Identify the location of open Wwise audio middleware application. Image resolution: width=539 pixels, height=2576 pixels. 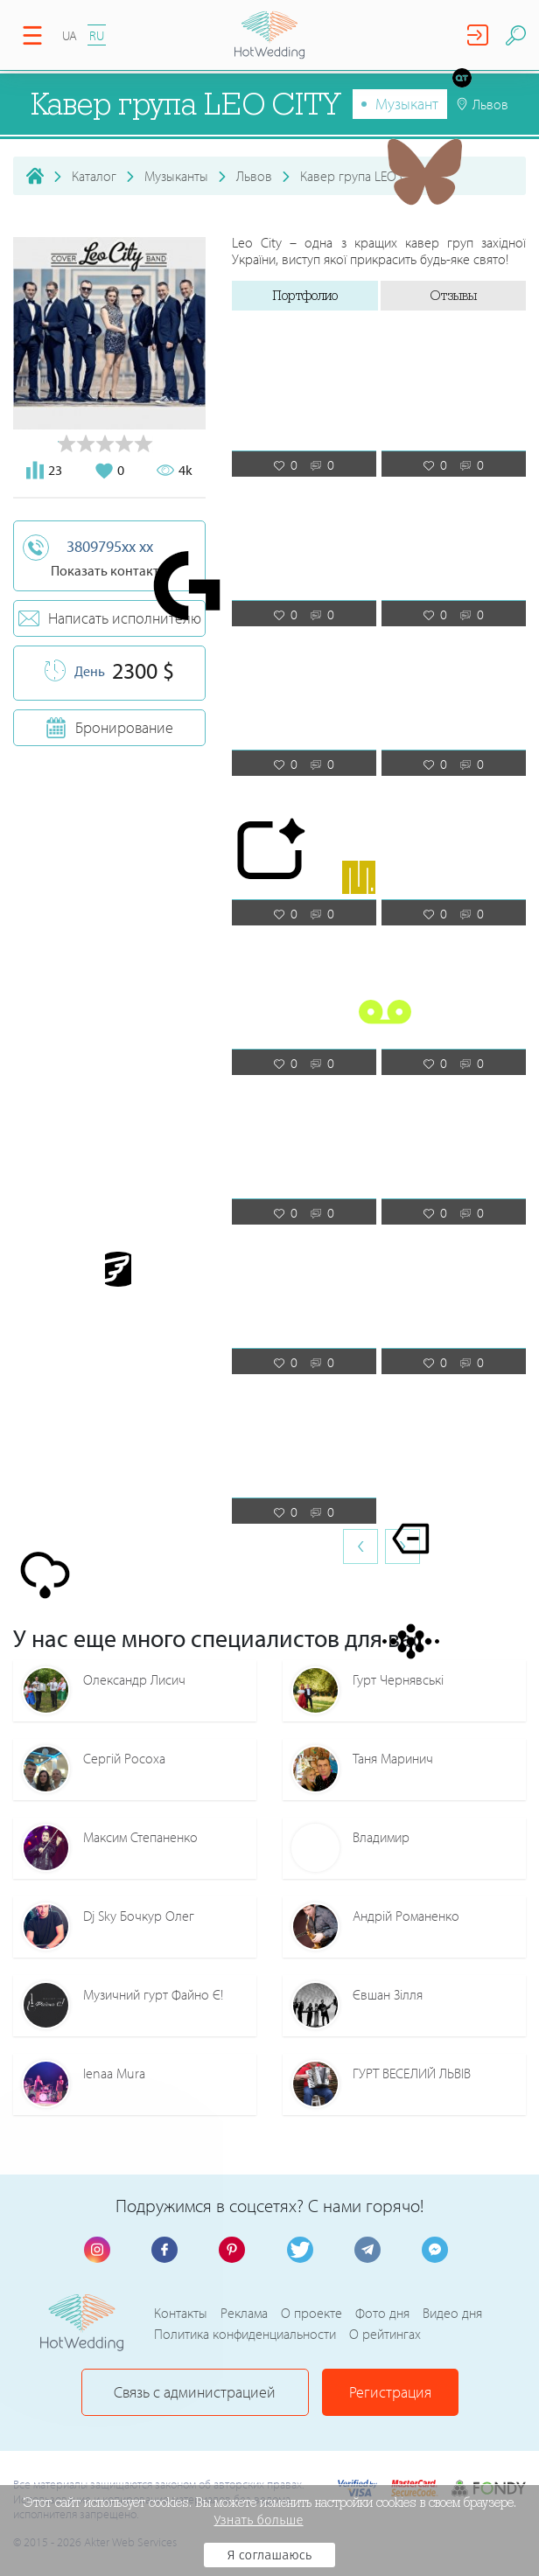
(410, 1641).